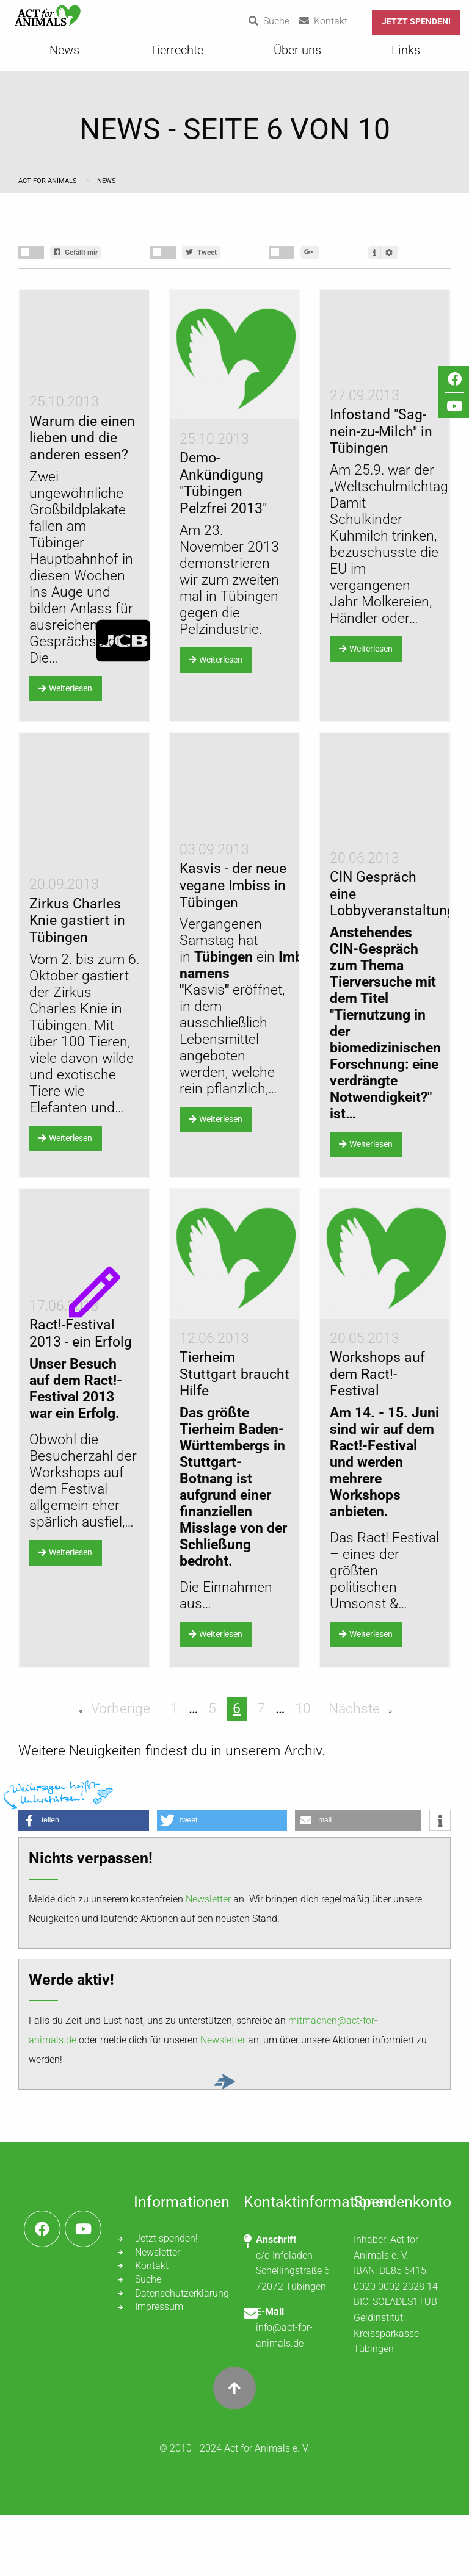 This screenshot has height=2576, width=469. I want to click on pay with JCB credit card, so click(123, 641).